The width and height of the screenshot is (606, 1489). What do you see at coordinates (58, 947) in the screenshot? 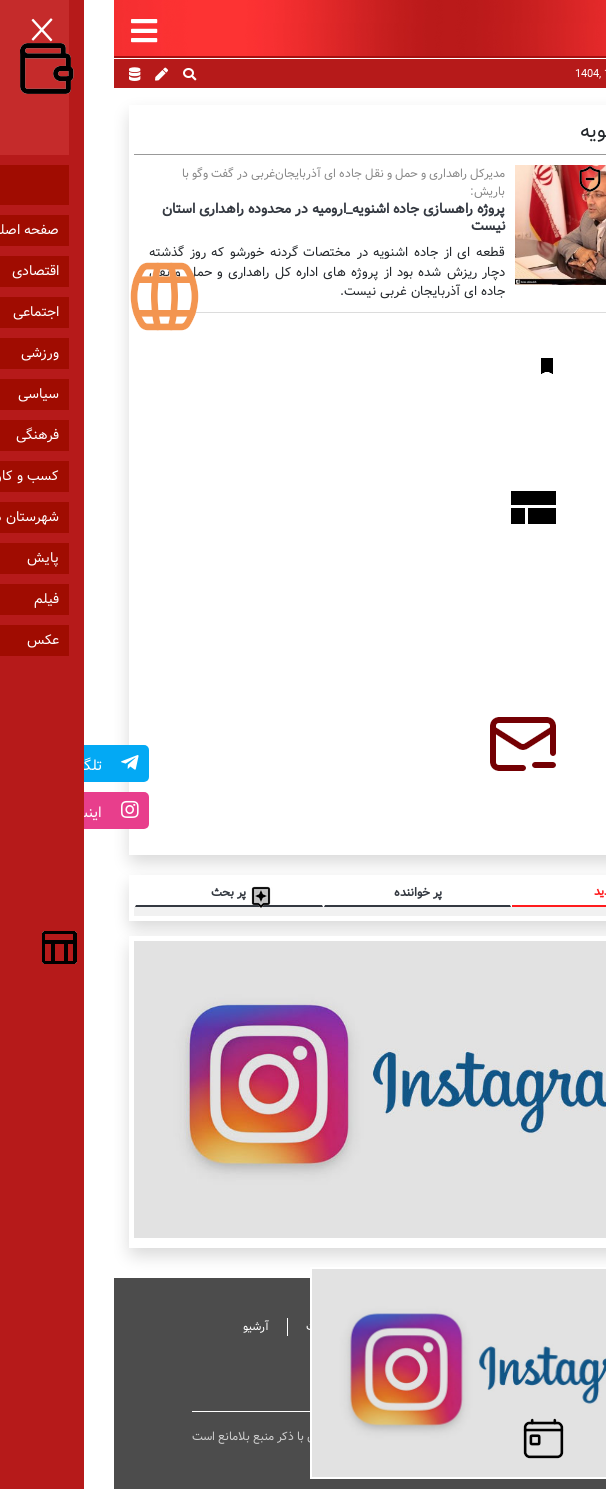
I see `view data in table format` at bounding box center [58, 947].